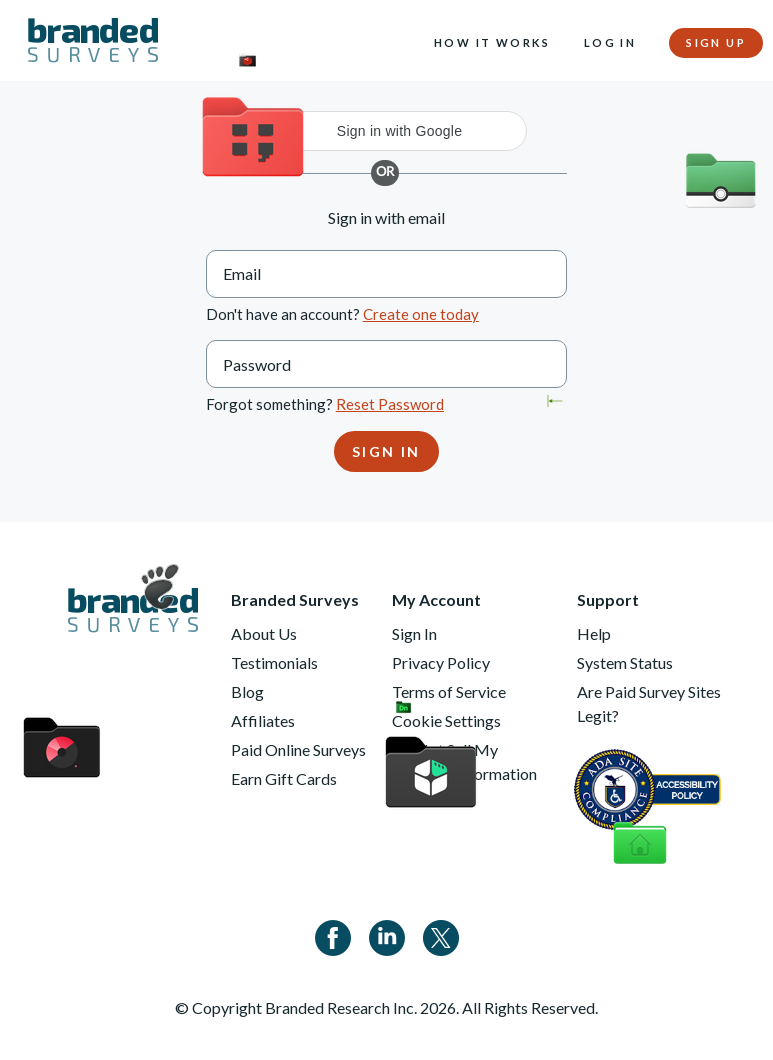  I want to click on open your home folder, so click(640, 843).